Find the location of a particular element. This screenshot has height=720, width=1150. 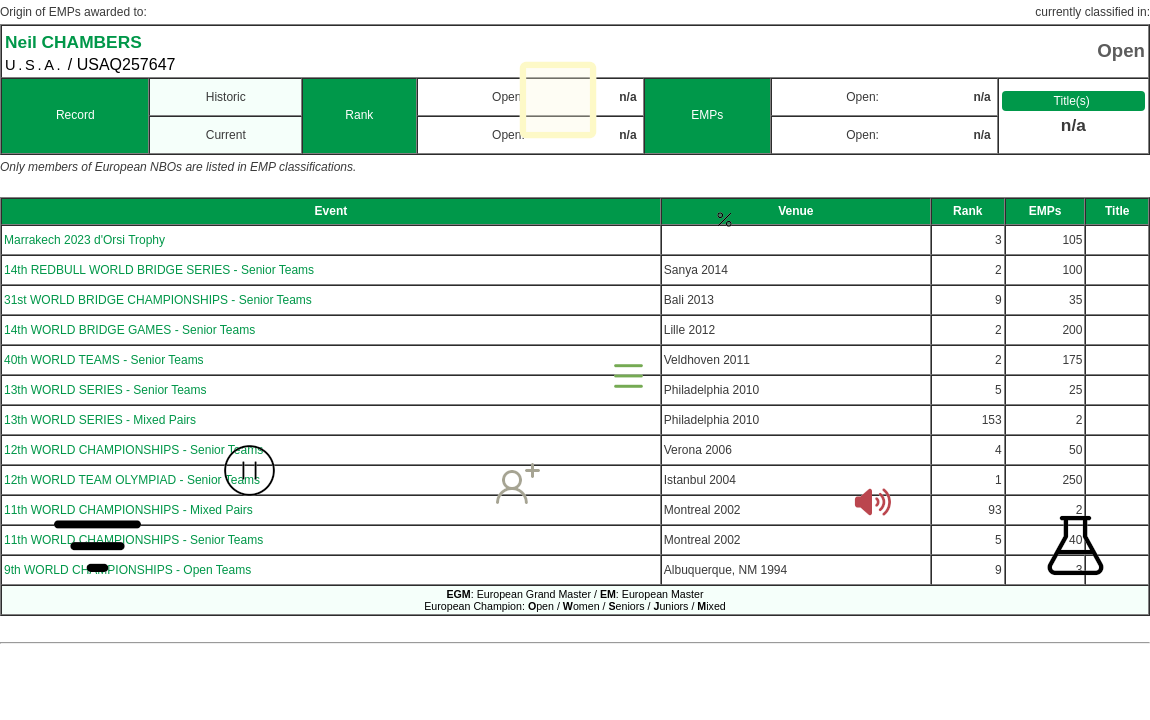

add a new user or contact is located at coordinates (518, 485).